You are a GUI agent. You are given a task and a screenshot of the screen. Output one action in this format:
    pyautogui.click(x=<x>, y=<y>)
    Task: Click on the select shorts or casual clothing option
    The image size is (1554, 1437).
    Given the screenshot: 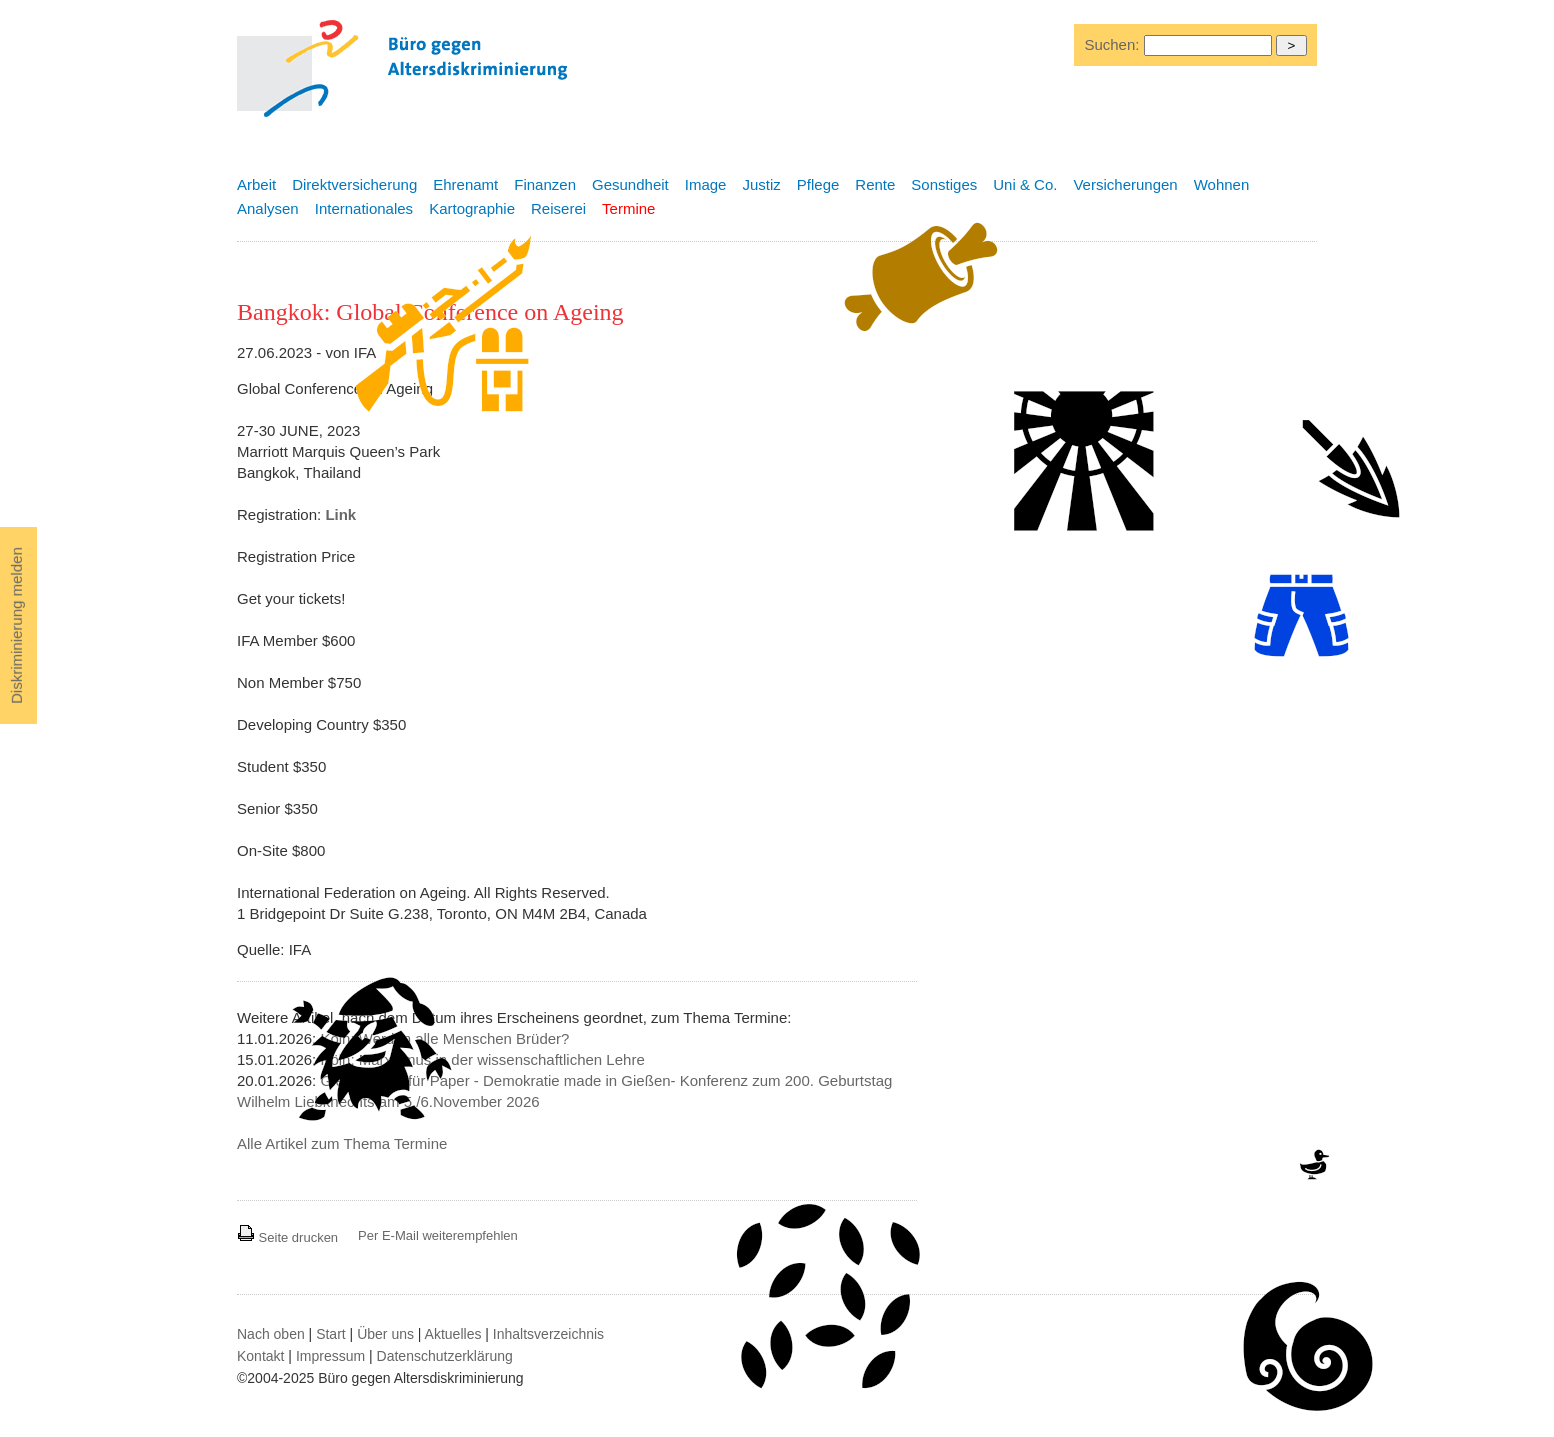 What is the action you would take?
    pyautogui.click(x=1301, y=615)
    